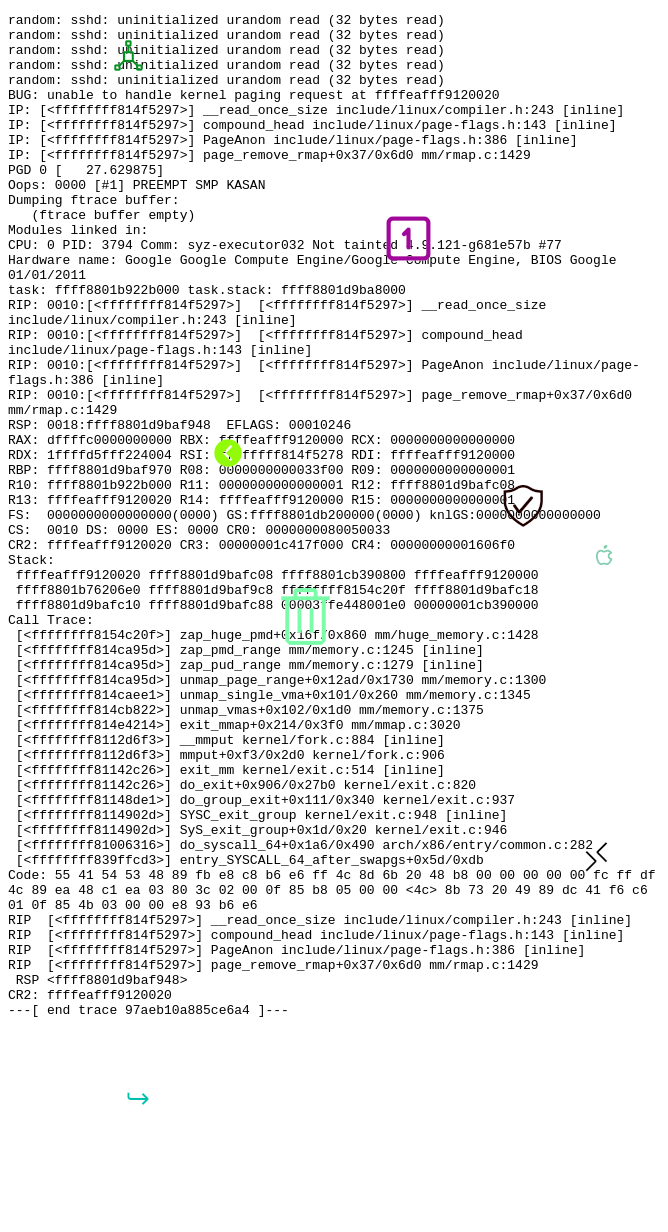 The width and height of the screenshot is (668, 1232). Describe the element at coordinates (129, 55) in the screenshot. I see `view type hierarchy in code editor` at that location.